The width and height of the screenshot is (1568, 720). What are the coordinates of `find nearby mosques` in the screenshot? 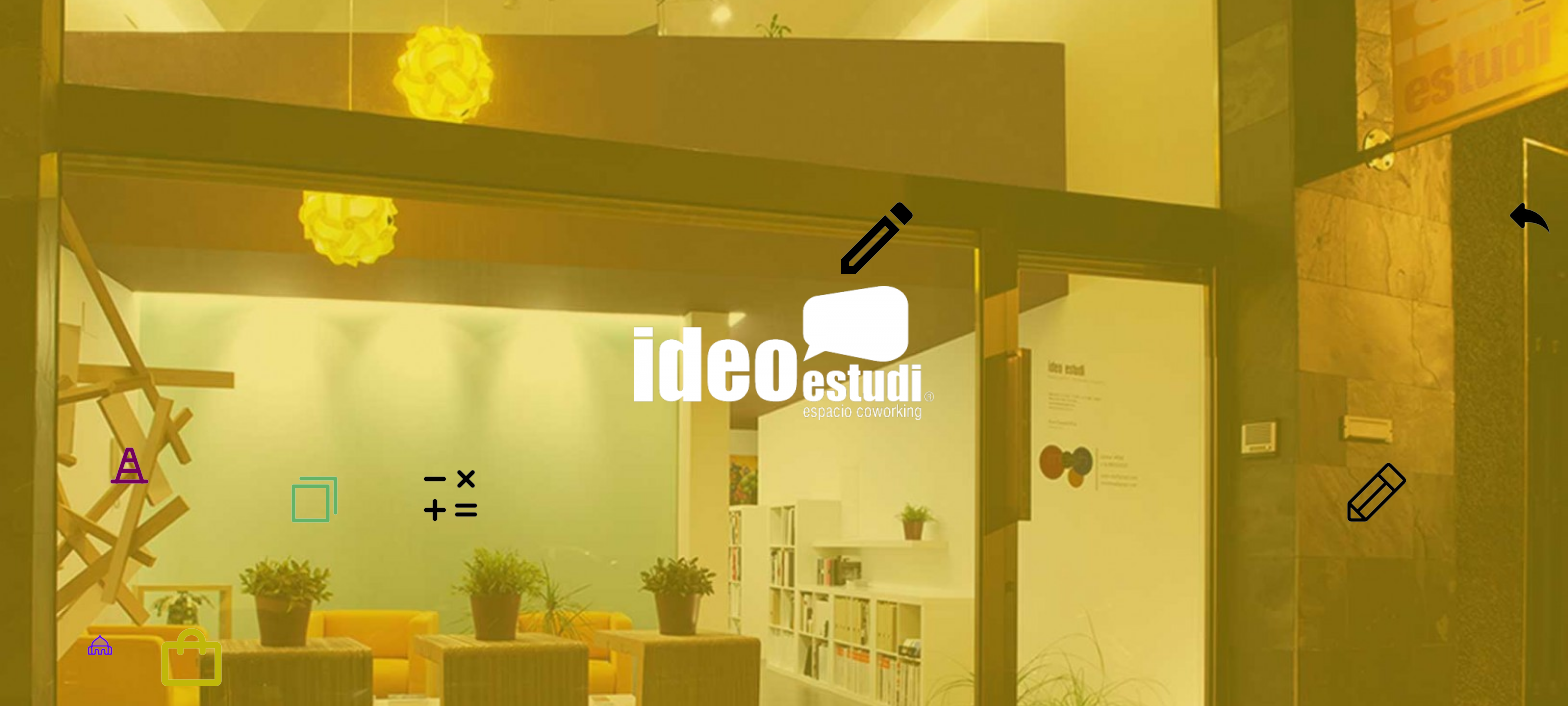 It's located at (100, 646).